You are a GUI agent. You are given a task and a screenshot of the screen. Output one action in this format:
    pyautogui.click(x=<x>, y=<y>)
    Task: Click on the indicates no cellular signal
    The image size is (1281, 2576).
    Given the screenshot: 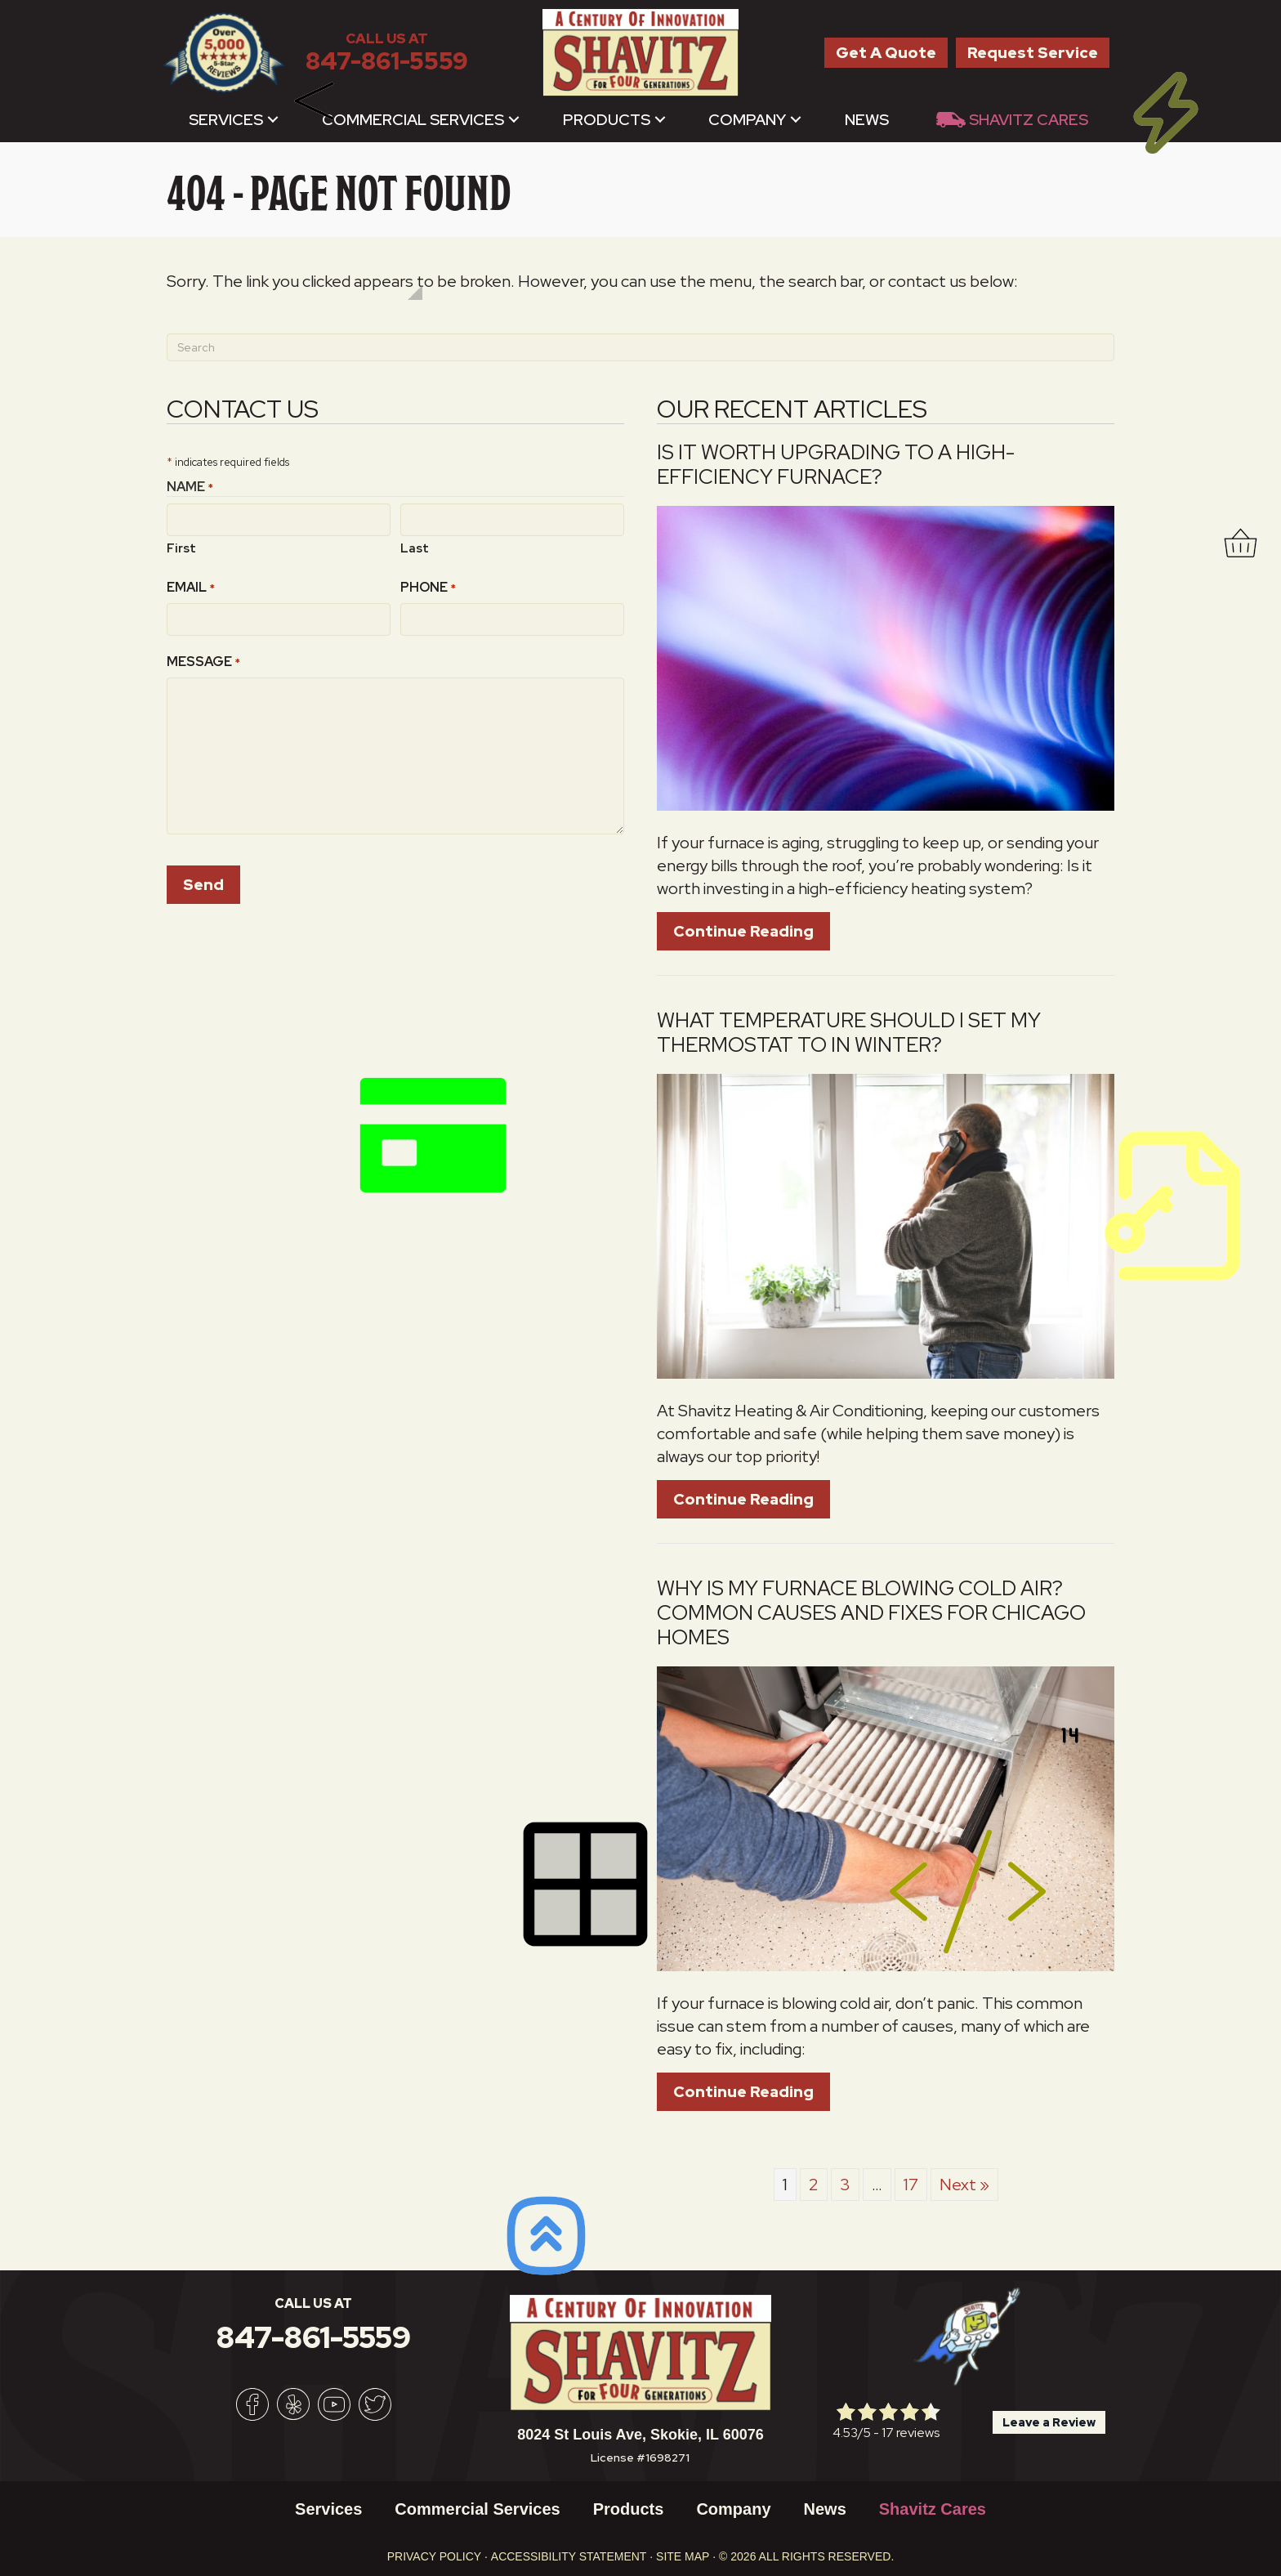 What is the action you would take?
    pyautogui.click(x=415, y=293)
    